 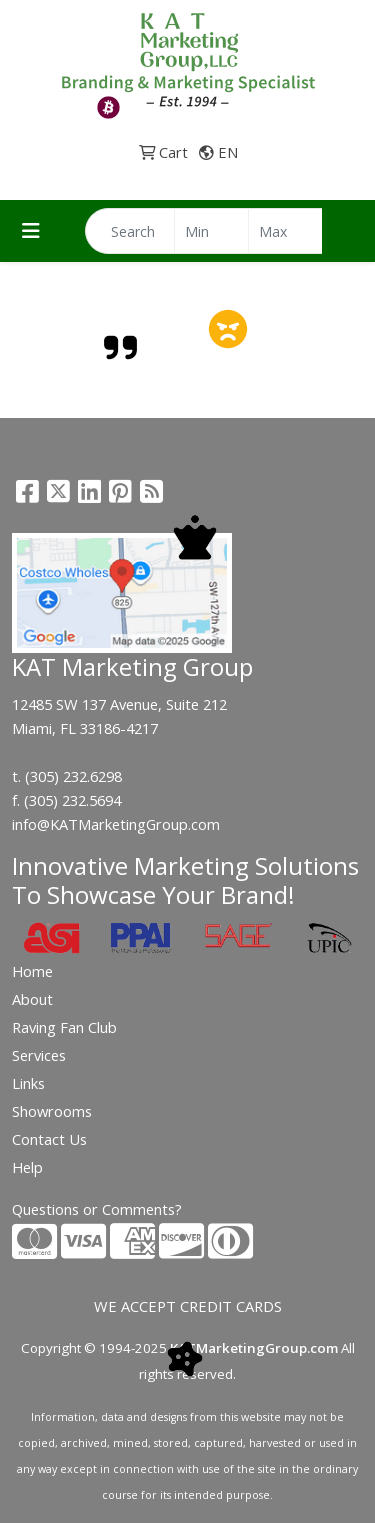 What do you see at coordinates (185, 1359) in the screenshot?
I see `indicates a disease or infection status` at bounding box center [185, 1359].